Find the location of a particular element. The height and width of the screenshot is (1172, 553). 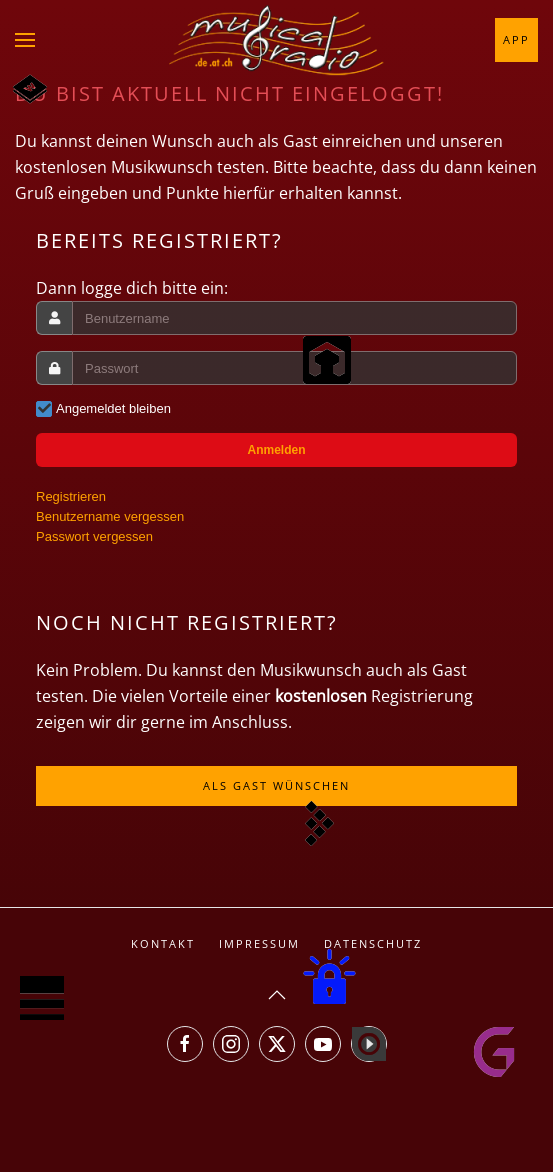

visit the Great Learning website or platform is located at coordinates (494, 1052).